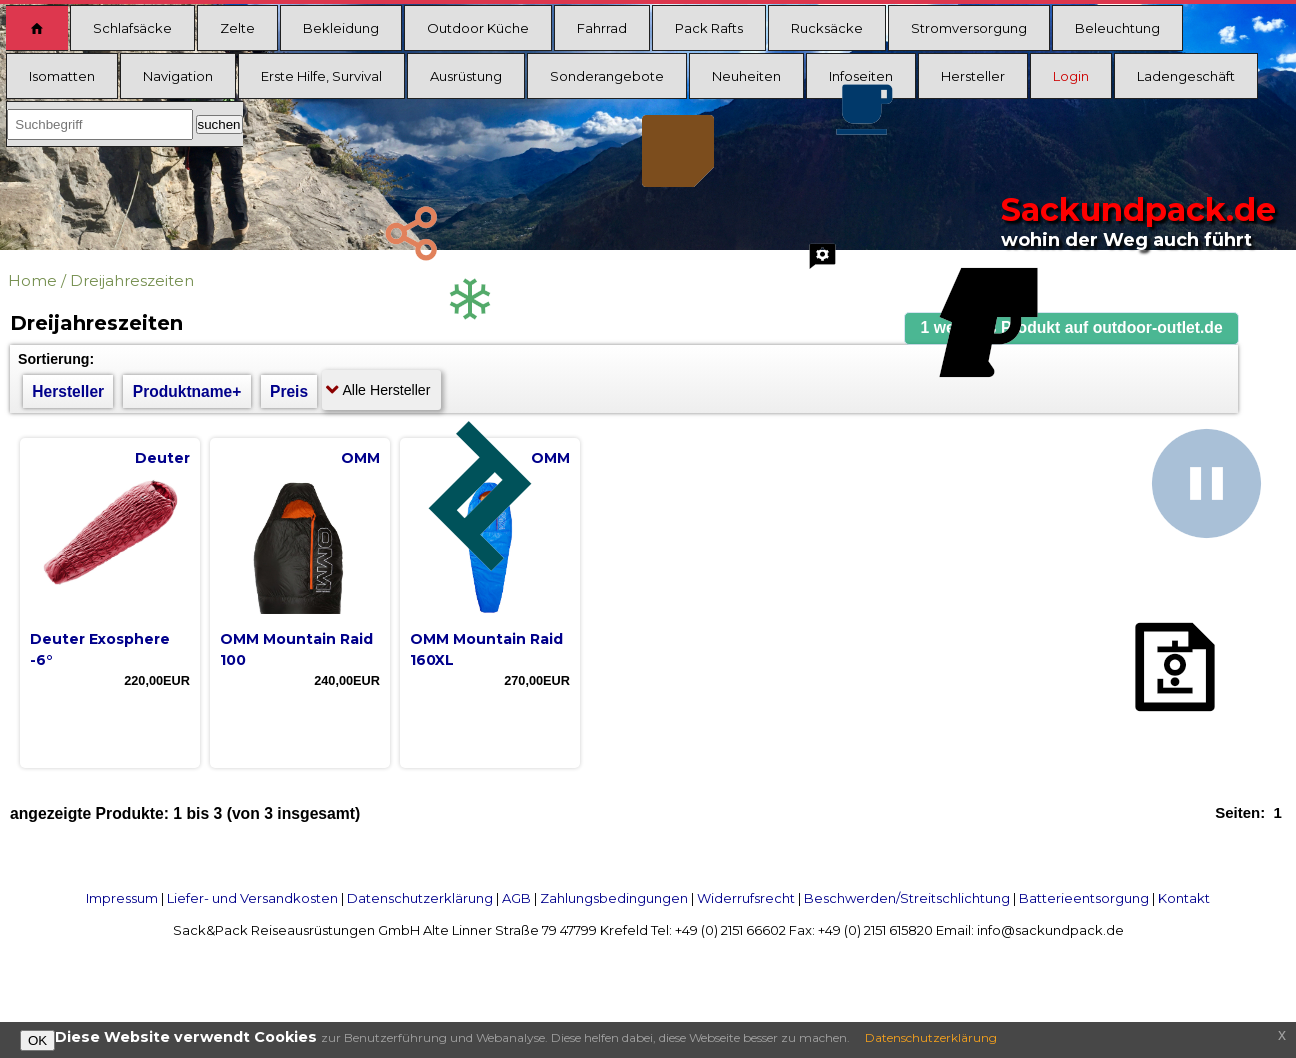  What do you see at coordinates (822, 255) in the screenshot?
I see `open chat settings` at bounding box center [822, 255].